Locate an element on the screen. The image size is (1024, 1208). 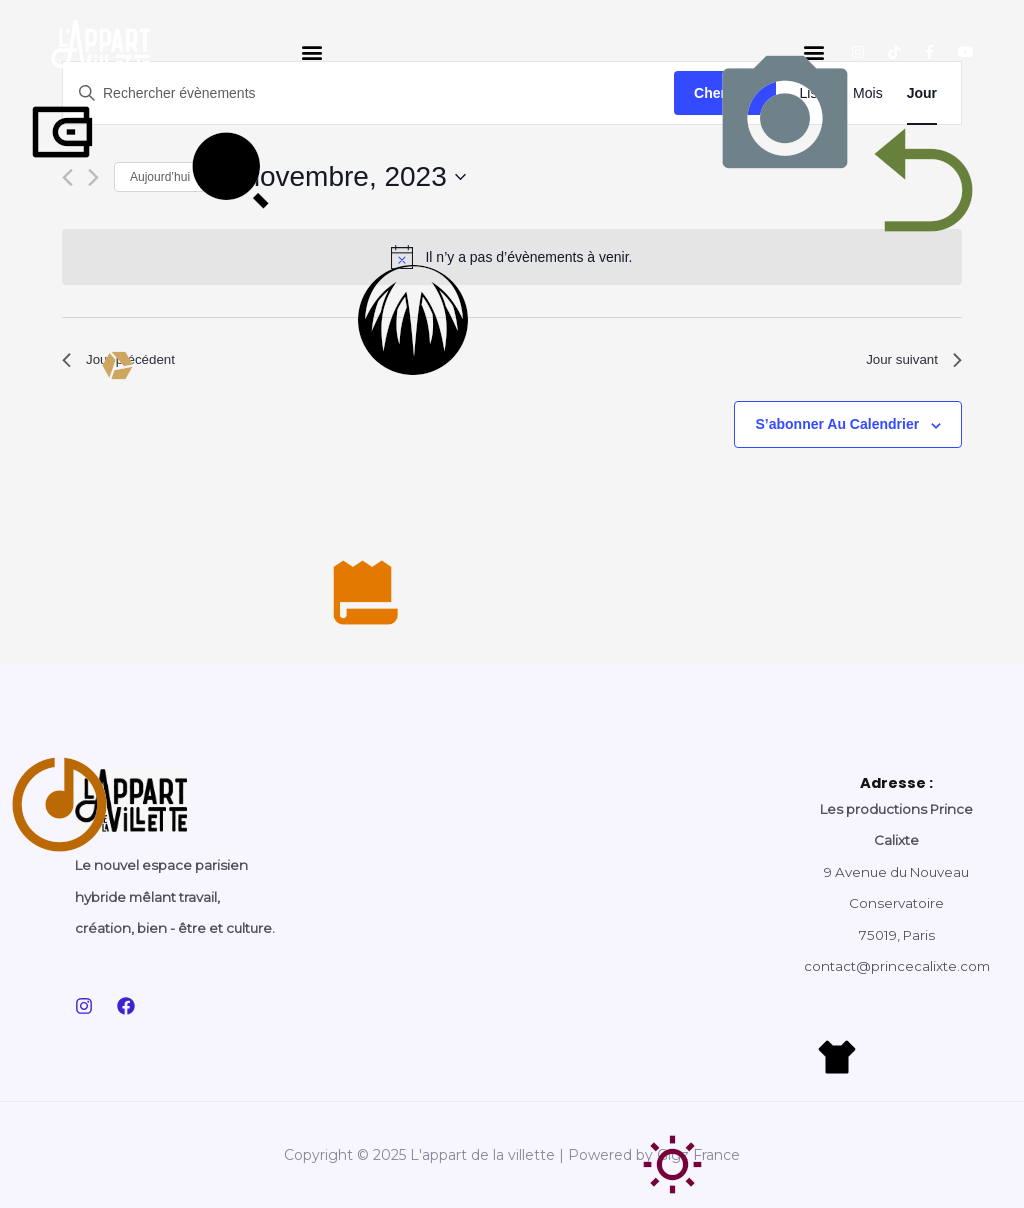
switch to light mode is located at coordinates (672, 1164).